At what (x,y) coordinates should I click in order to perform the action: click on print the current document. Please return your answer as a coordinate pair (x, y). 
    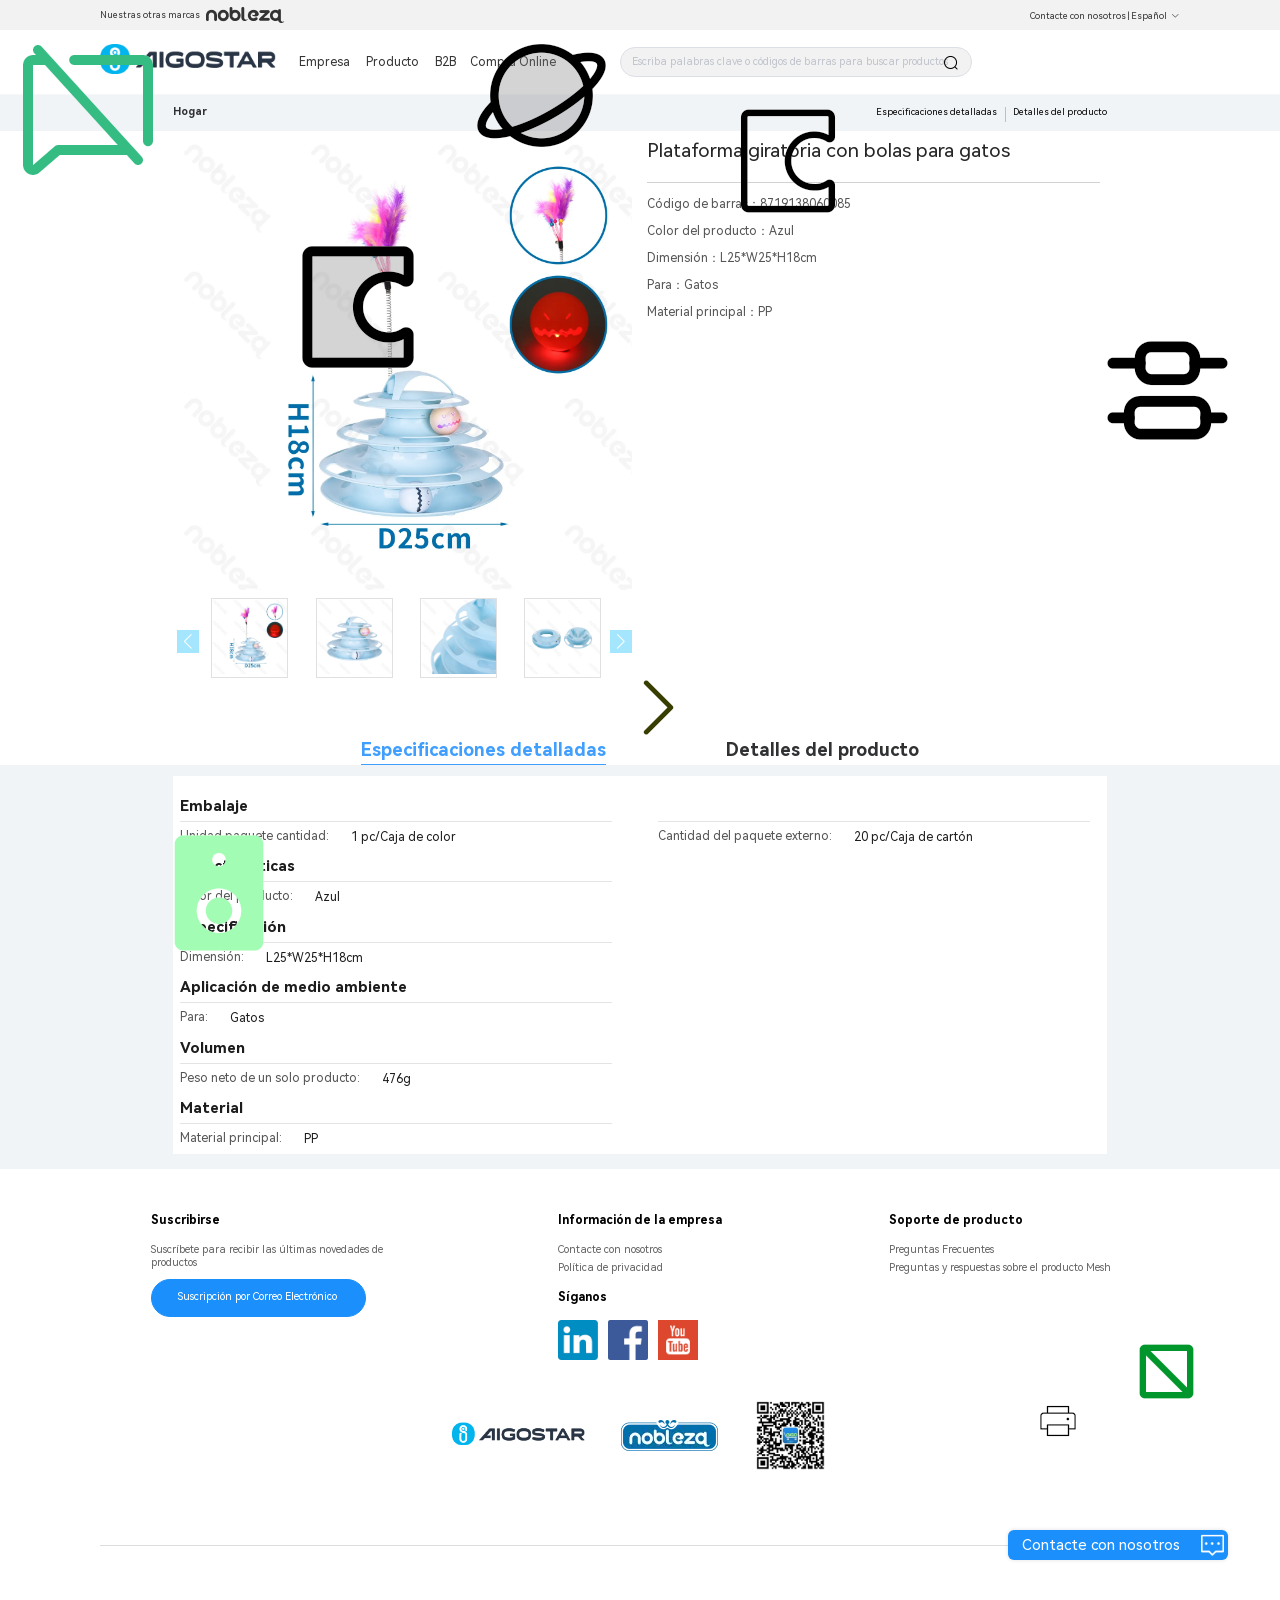
    Looking at the image, I should click on (1058, 1421).